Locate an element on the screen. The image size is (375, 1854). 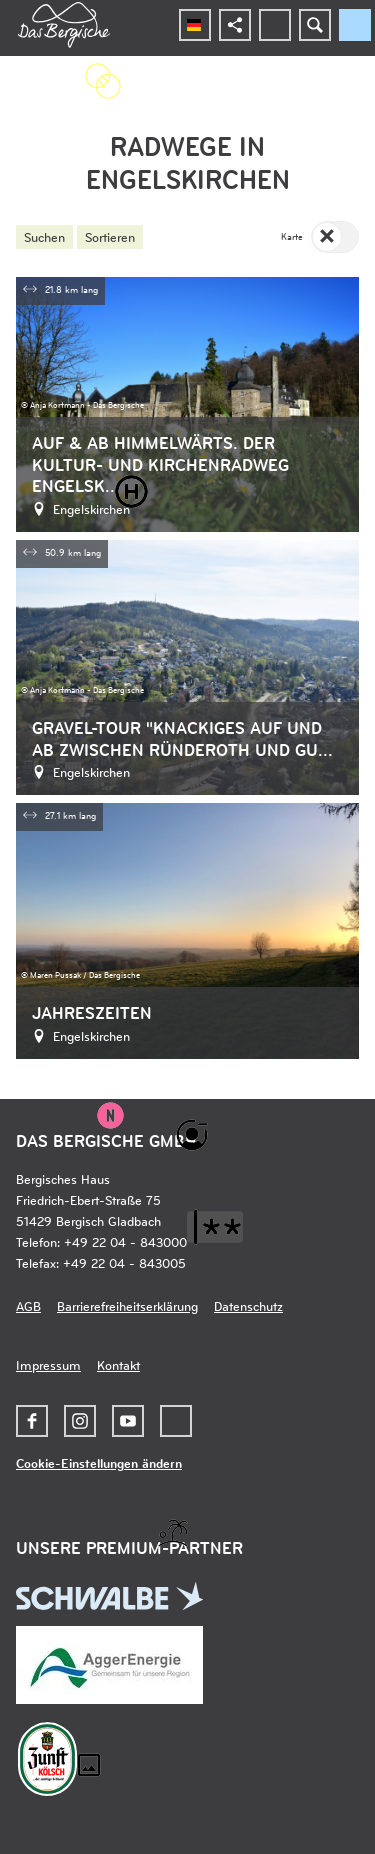
indicates vacation or travel mode is located at coordinates (173, 1533).